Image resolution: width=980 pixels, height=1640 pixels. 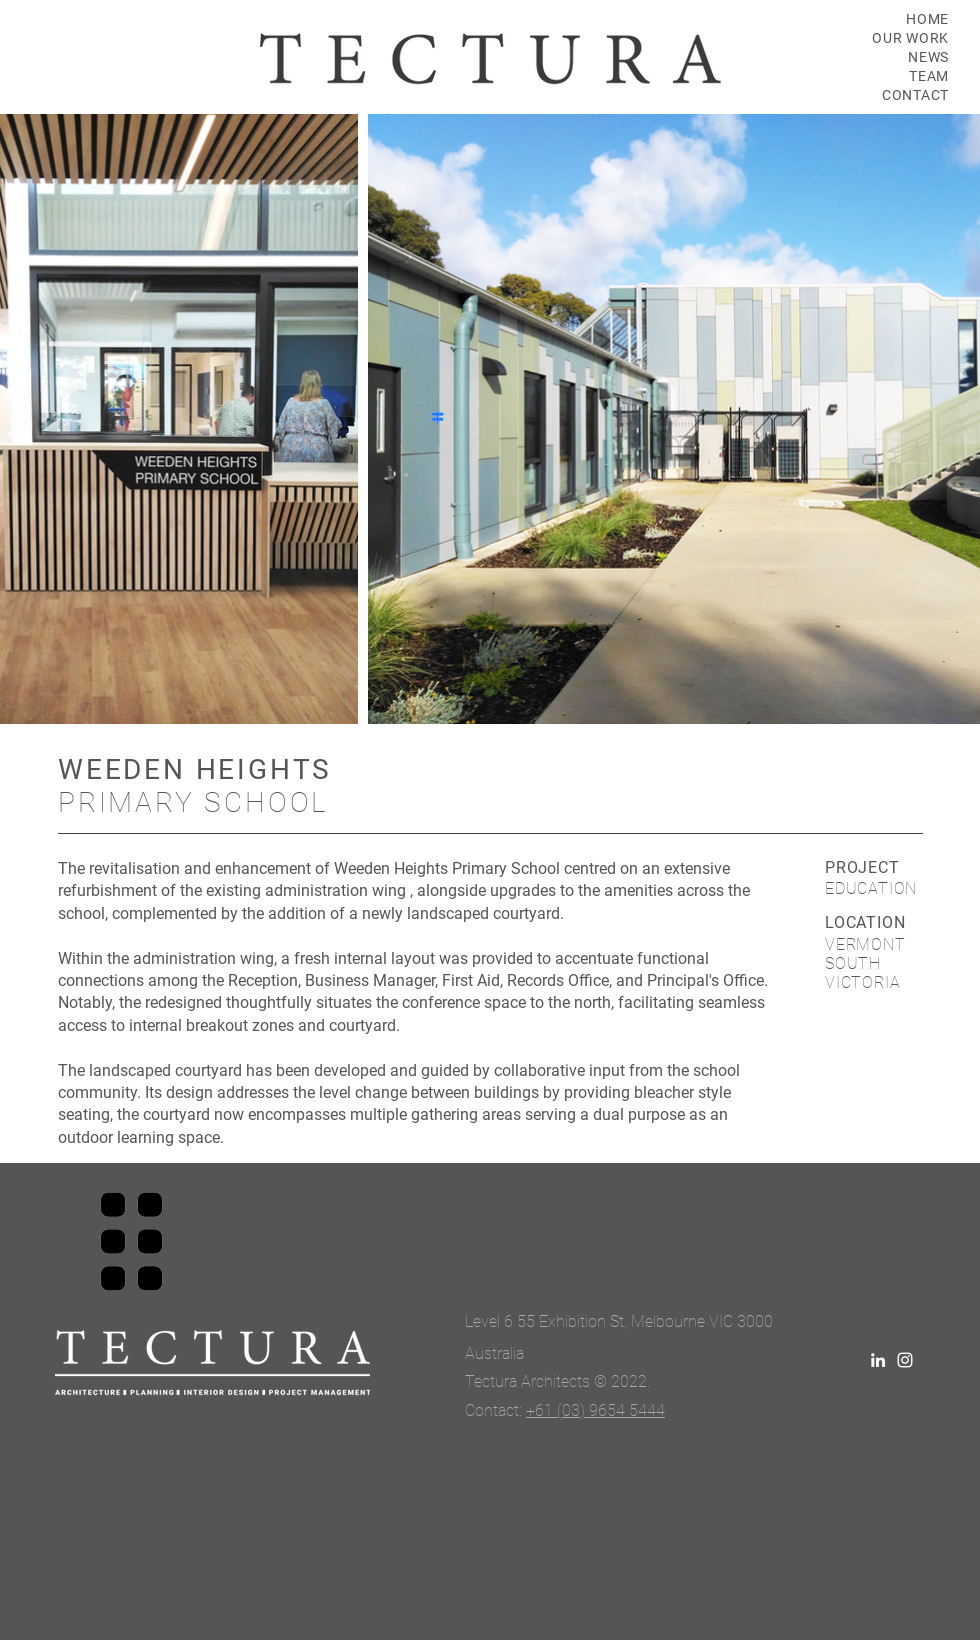 What do you see at coordinates (437, 417) in the screenshot?
I see `view directions or navigation options` at bounding box center [437, 417].